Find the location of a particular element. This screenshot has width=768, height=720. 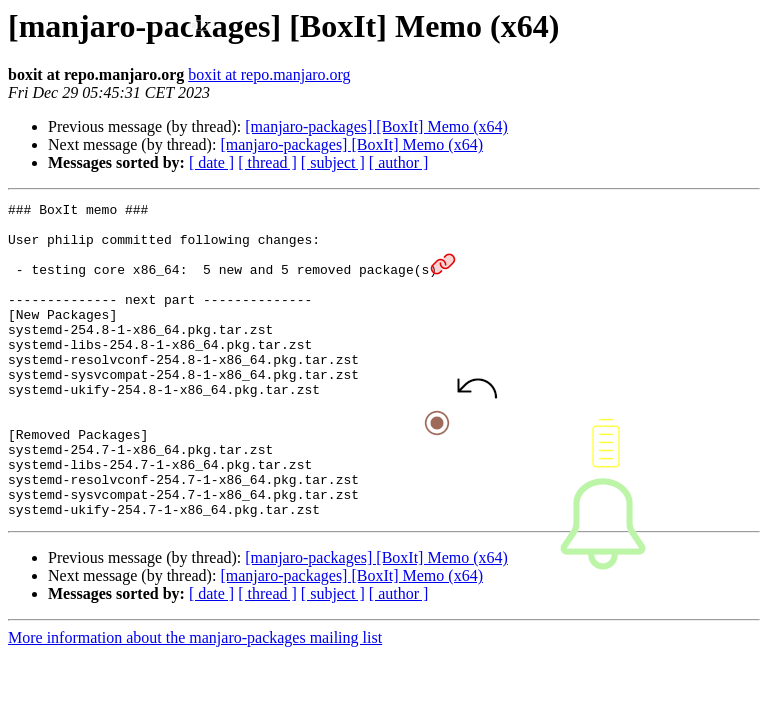

indicates full battery charge is located at coordinates (606, 444).